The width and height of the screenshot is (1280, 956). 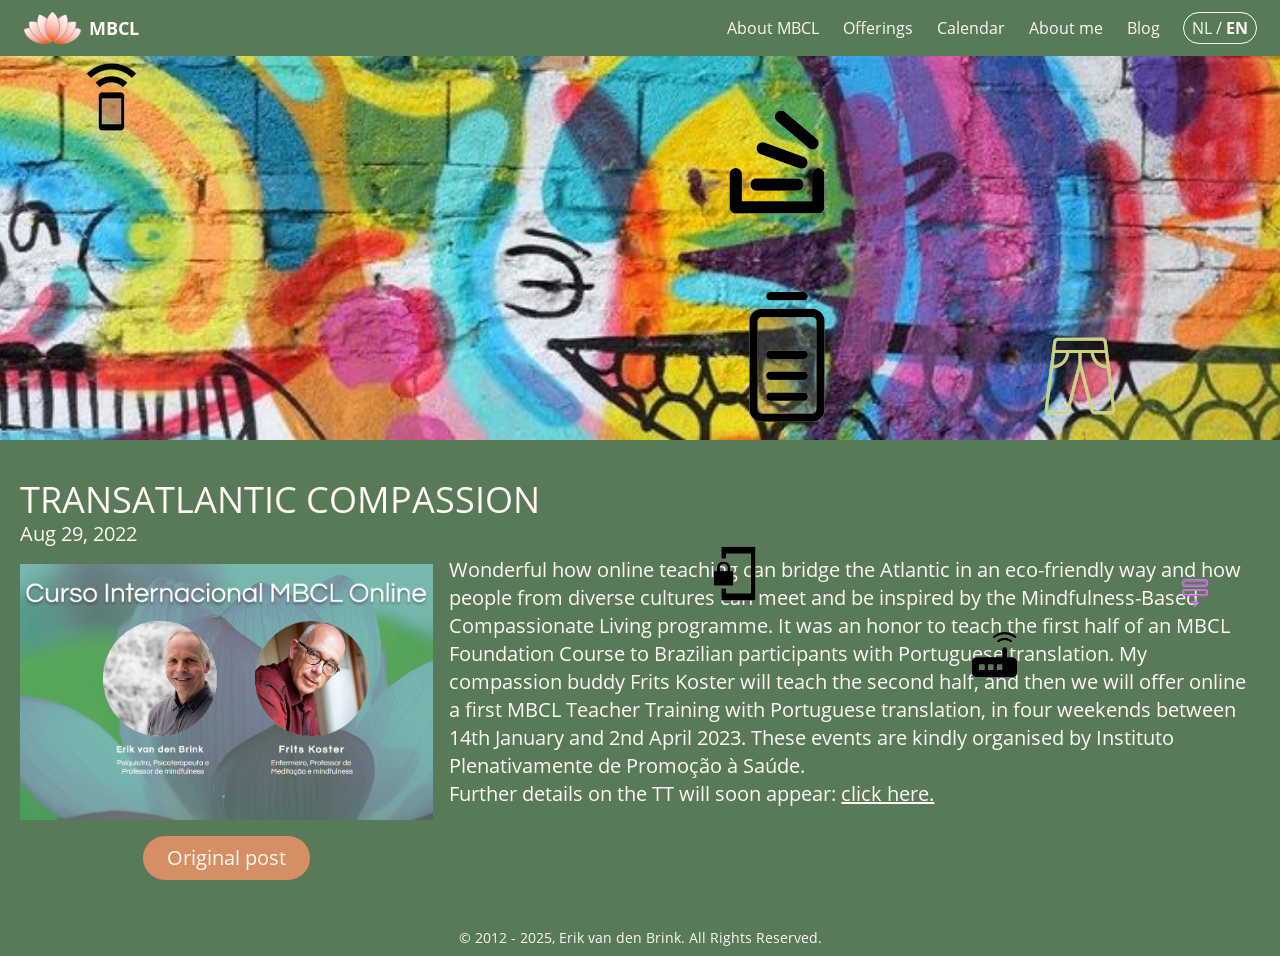 What do you see at coordinates (111, 98) in the screenshot?
I see `enable speakerphone during a call` at bounding box center [111, 98].